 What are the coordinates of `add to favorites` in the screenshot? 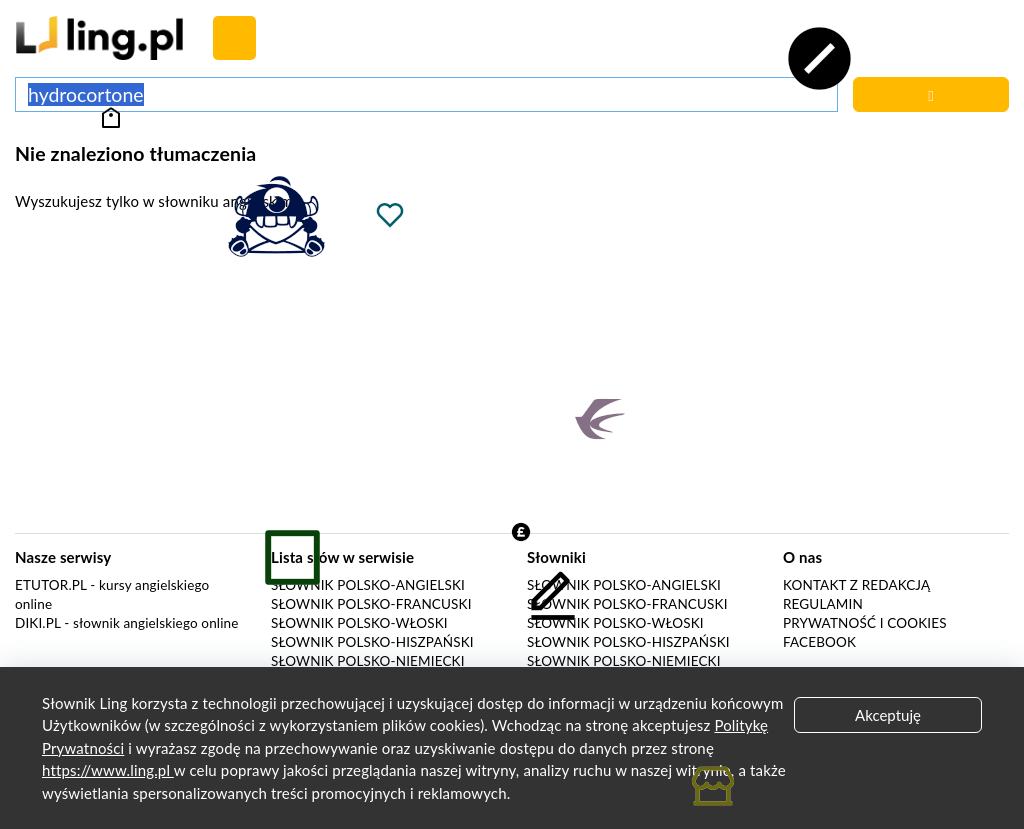 It's located at (390, 215).